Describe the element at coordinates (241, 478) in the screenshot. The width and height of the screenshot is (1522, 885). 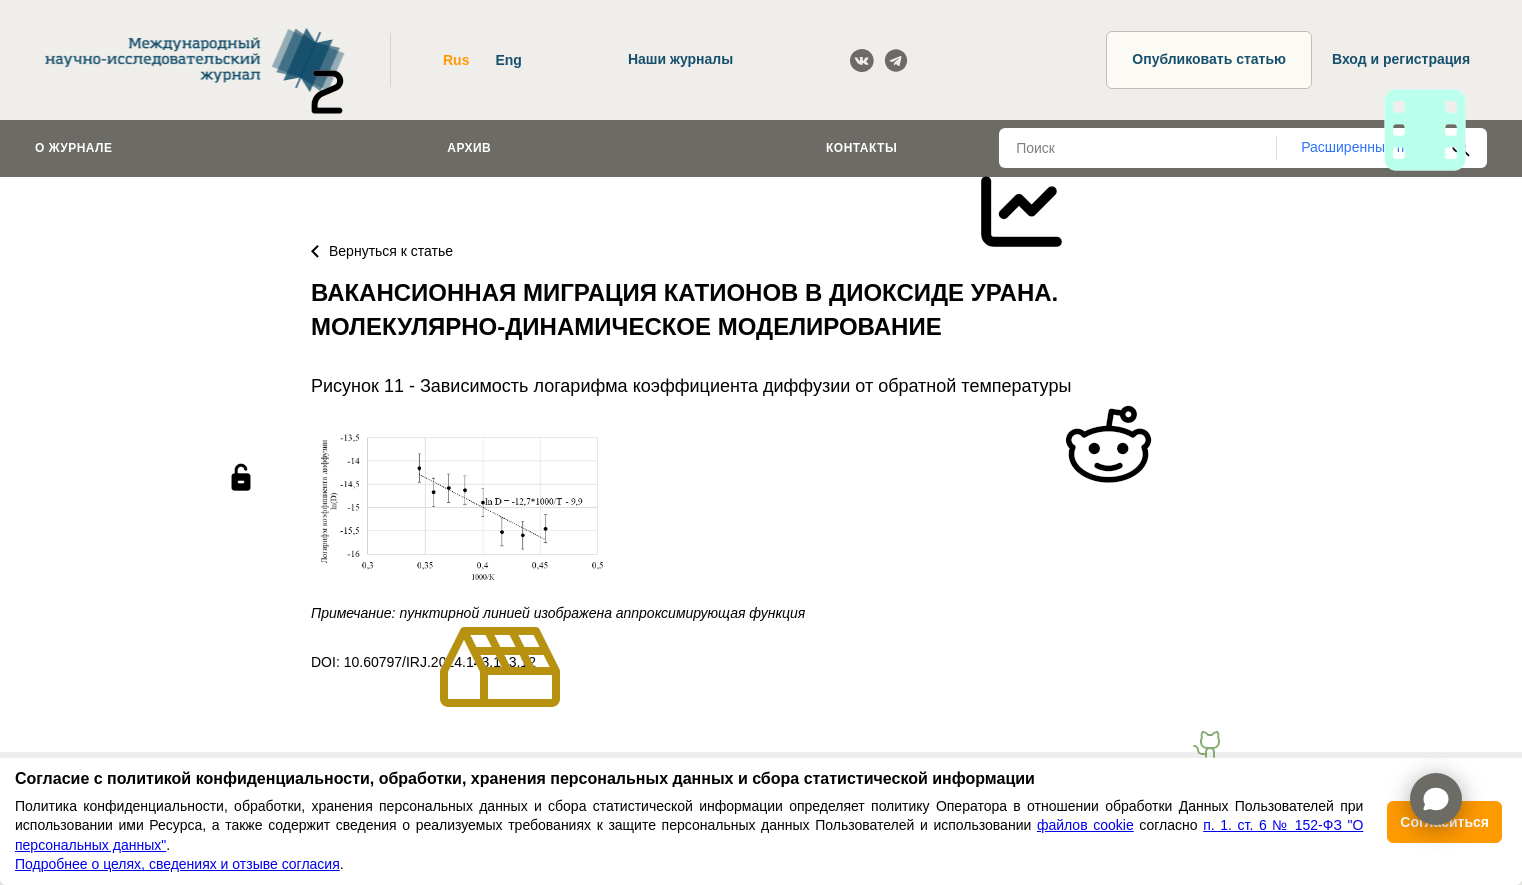
I see `unlock a secured item or account` at that location.